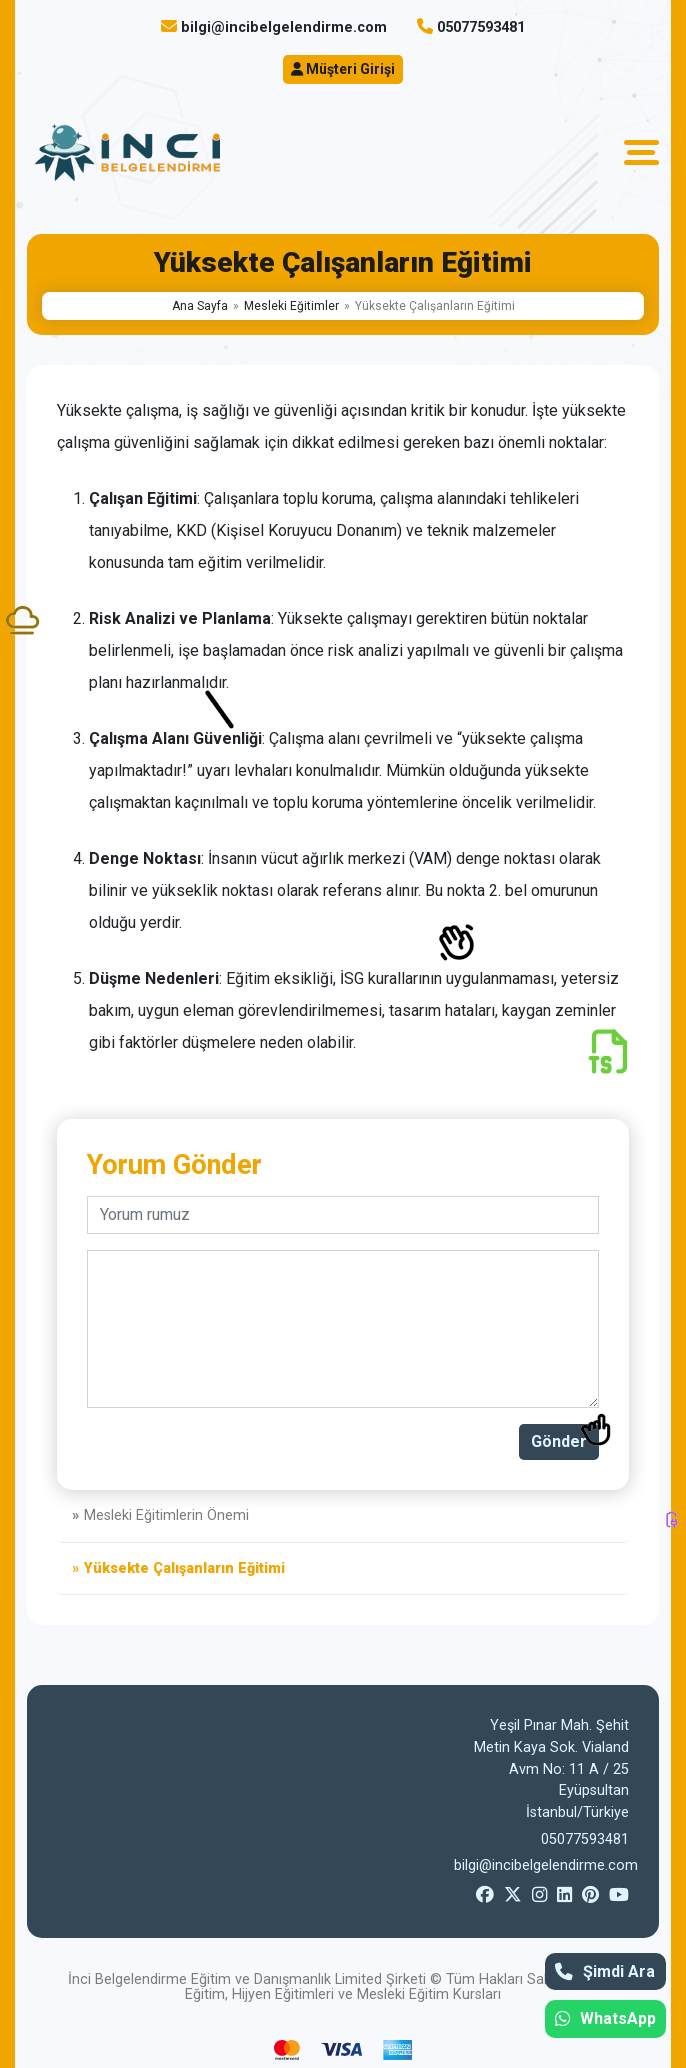 The height and width of the screenshot is (2068, 686). What do you see at coordinates (219, 709) in the screenshot?
I see `indicates a disabled or unavailable feature` at bounding box center [219, 709].